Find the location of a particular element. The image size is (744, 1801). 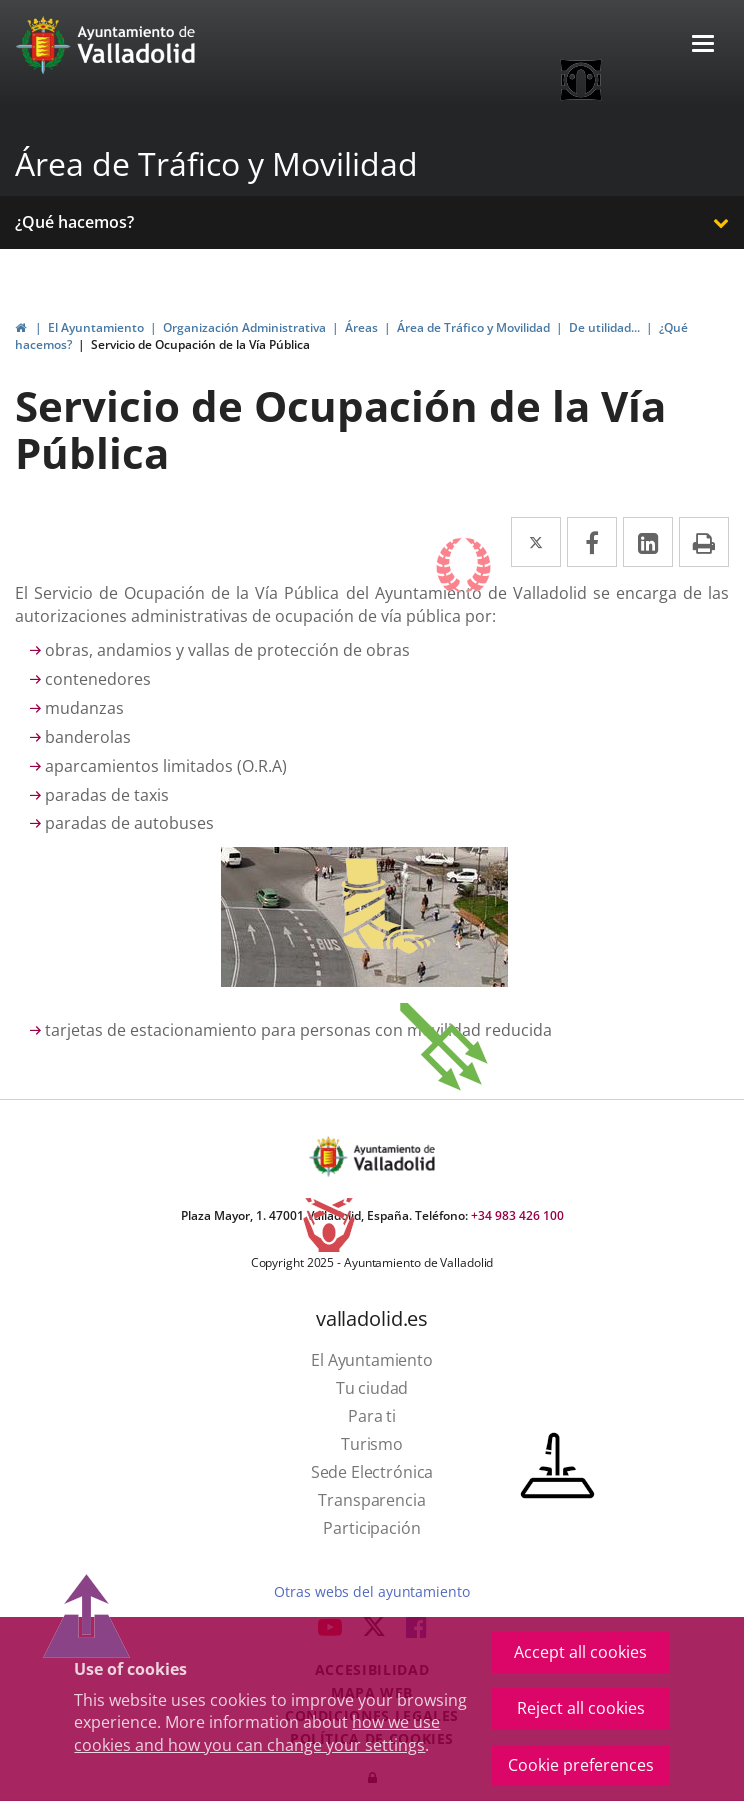

play a card from your hand is located at coordinates (86, 1614).